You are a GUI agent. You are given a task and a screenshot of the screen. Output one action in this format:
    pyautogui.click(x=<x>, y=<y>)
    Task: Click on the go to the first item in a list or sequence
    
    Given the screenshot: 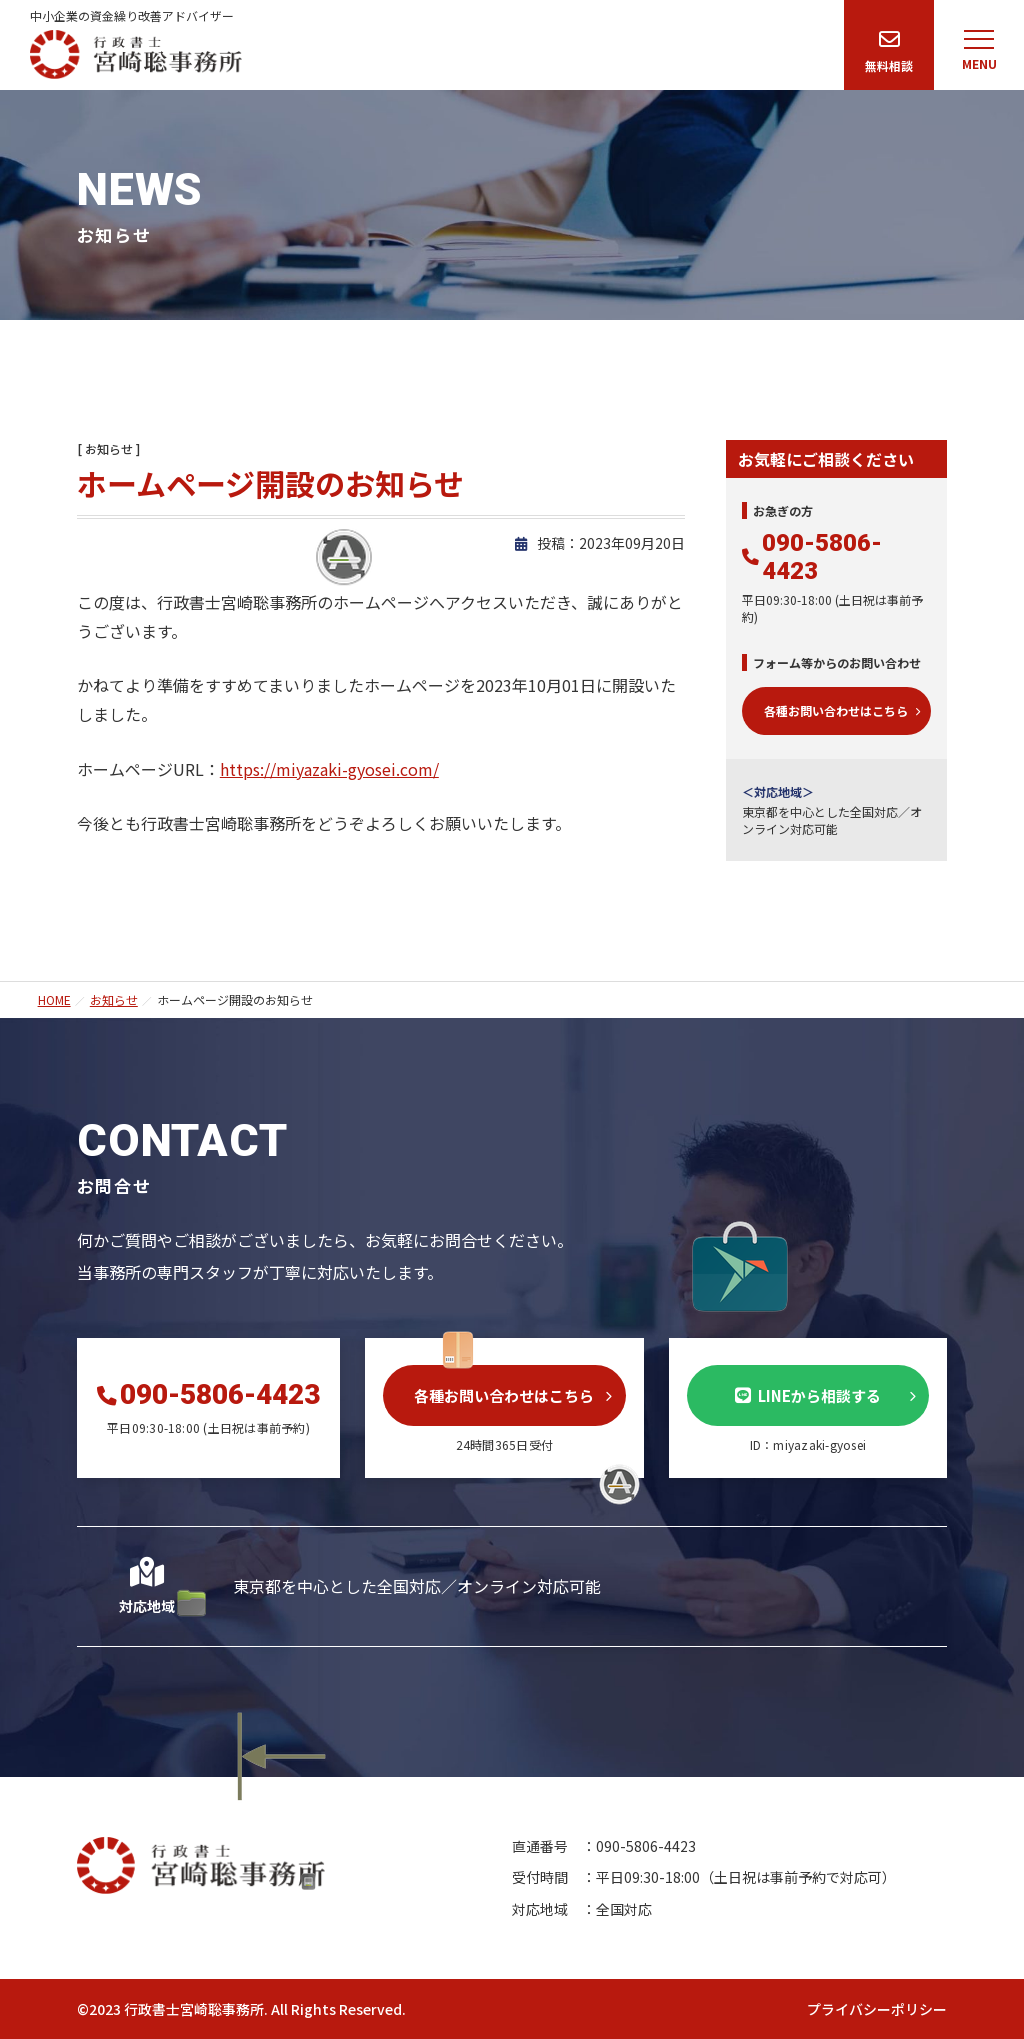 What is the action you would take?
    pyautogui.click(x=281, y=1756)
    